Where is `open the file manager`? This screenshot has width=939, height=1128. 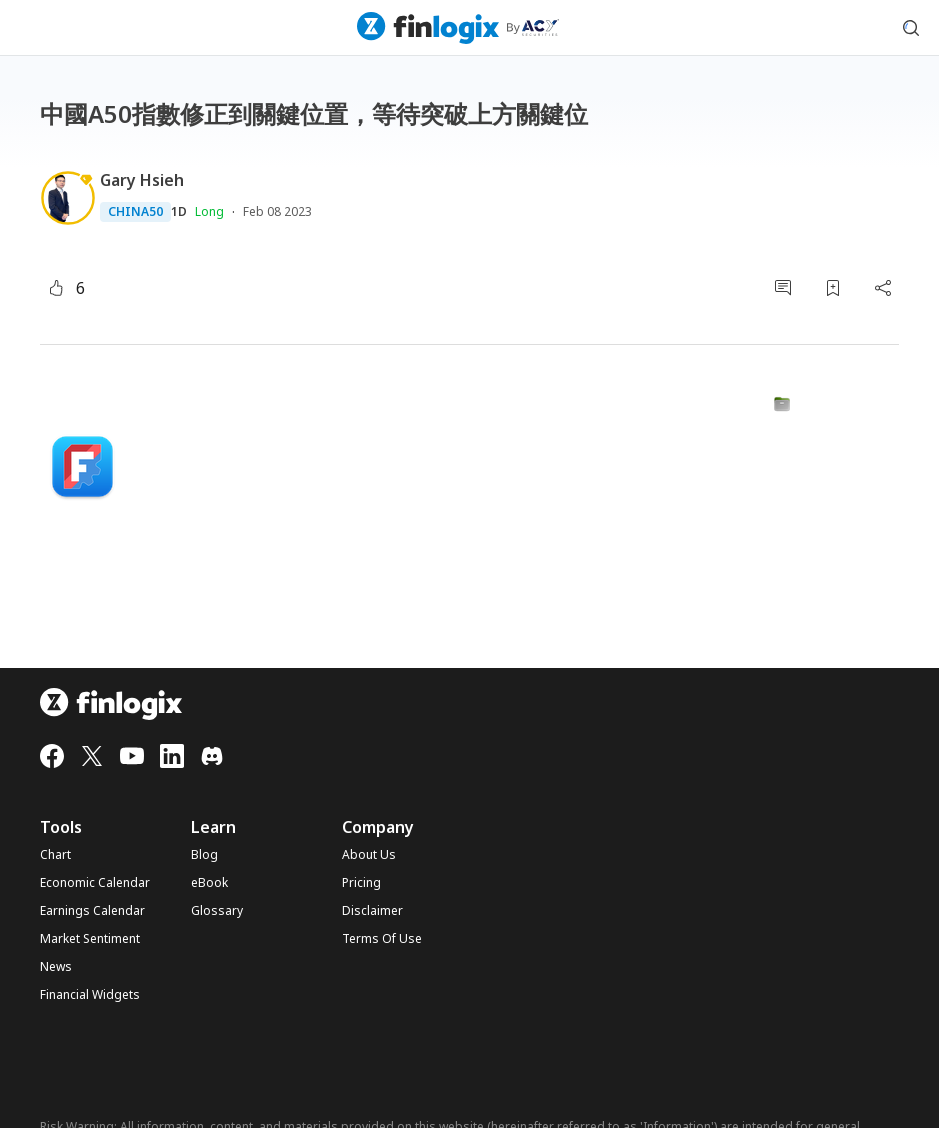 open the file manager is located at coordinates (782, 404).